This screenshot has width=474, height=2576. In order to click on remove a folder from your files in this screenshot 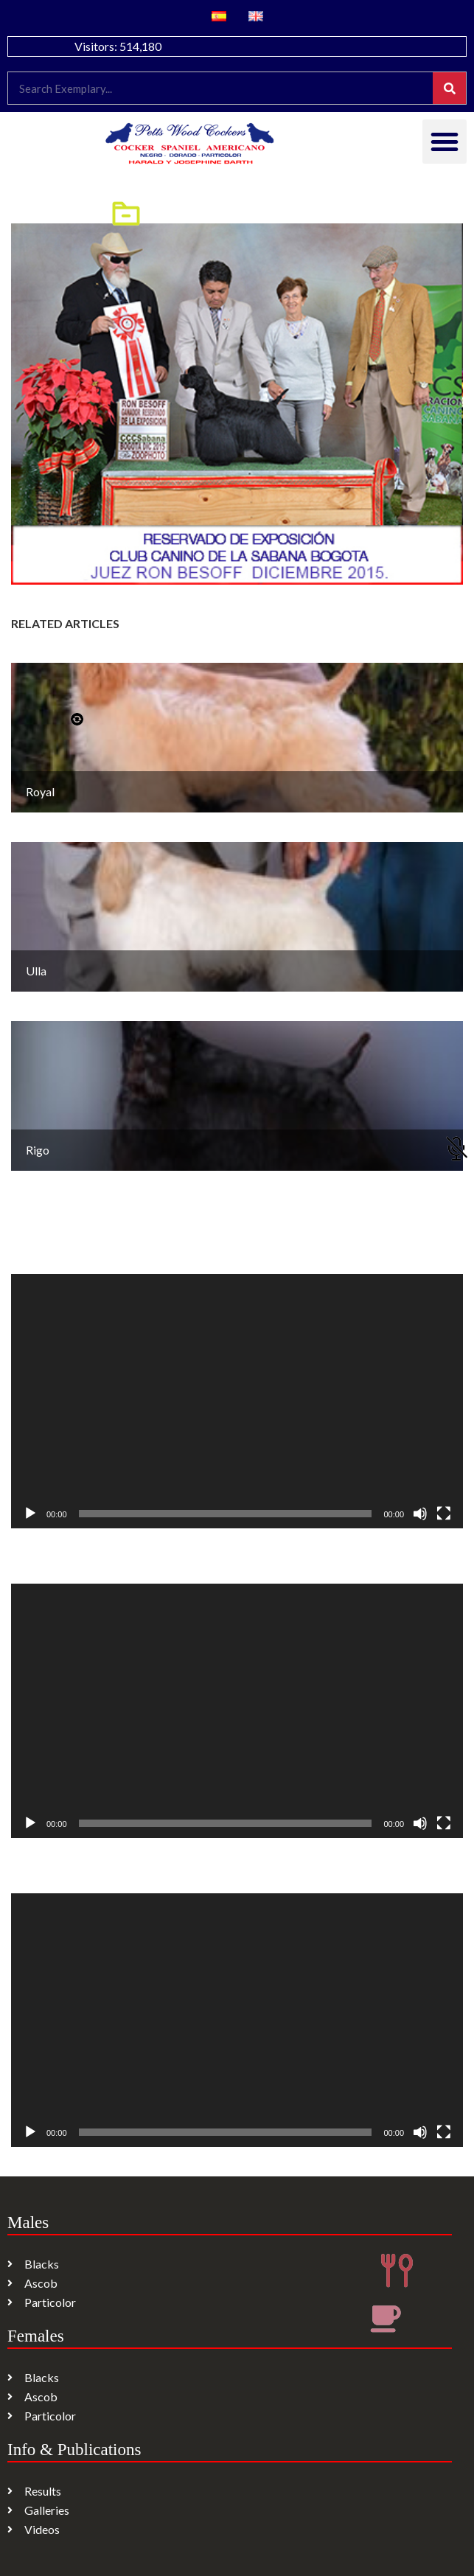, I will do `click(126, 214)`.